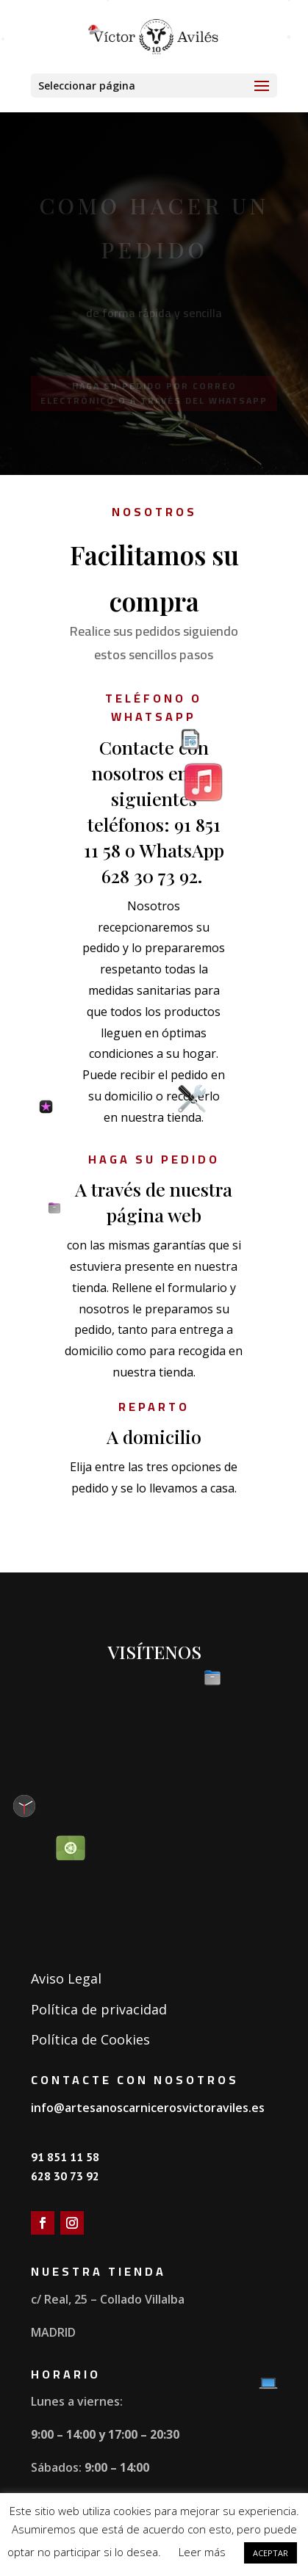  I want to click on open the iTunes Store app, so click(46, 1106).